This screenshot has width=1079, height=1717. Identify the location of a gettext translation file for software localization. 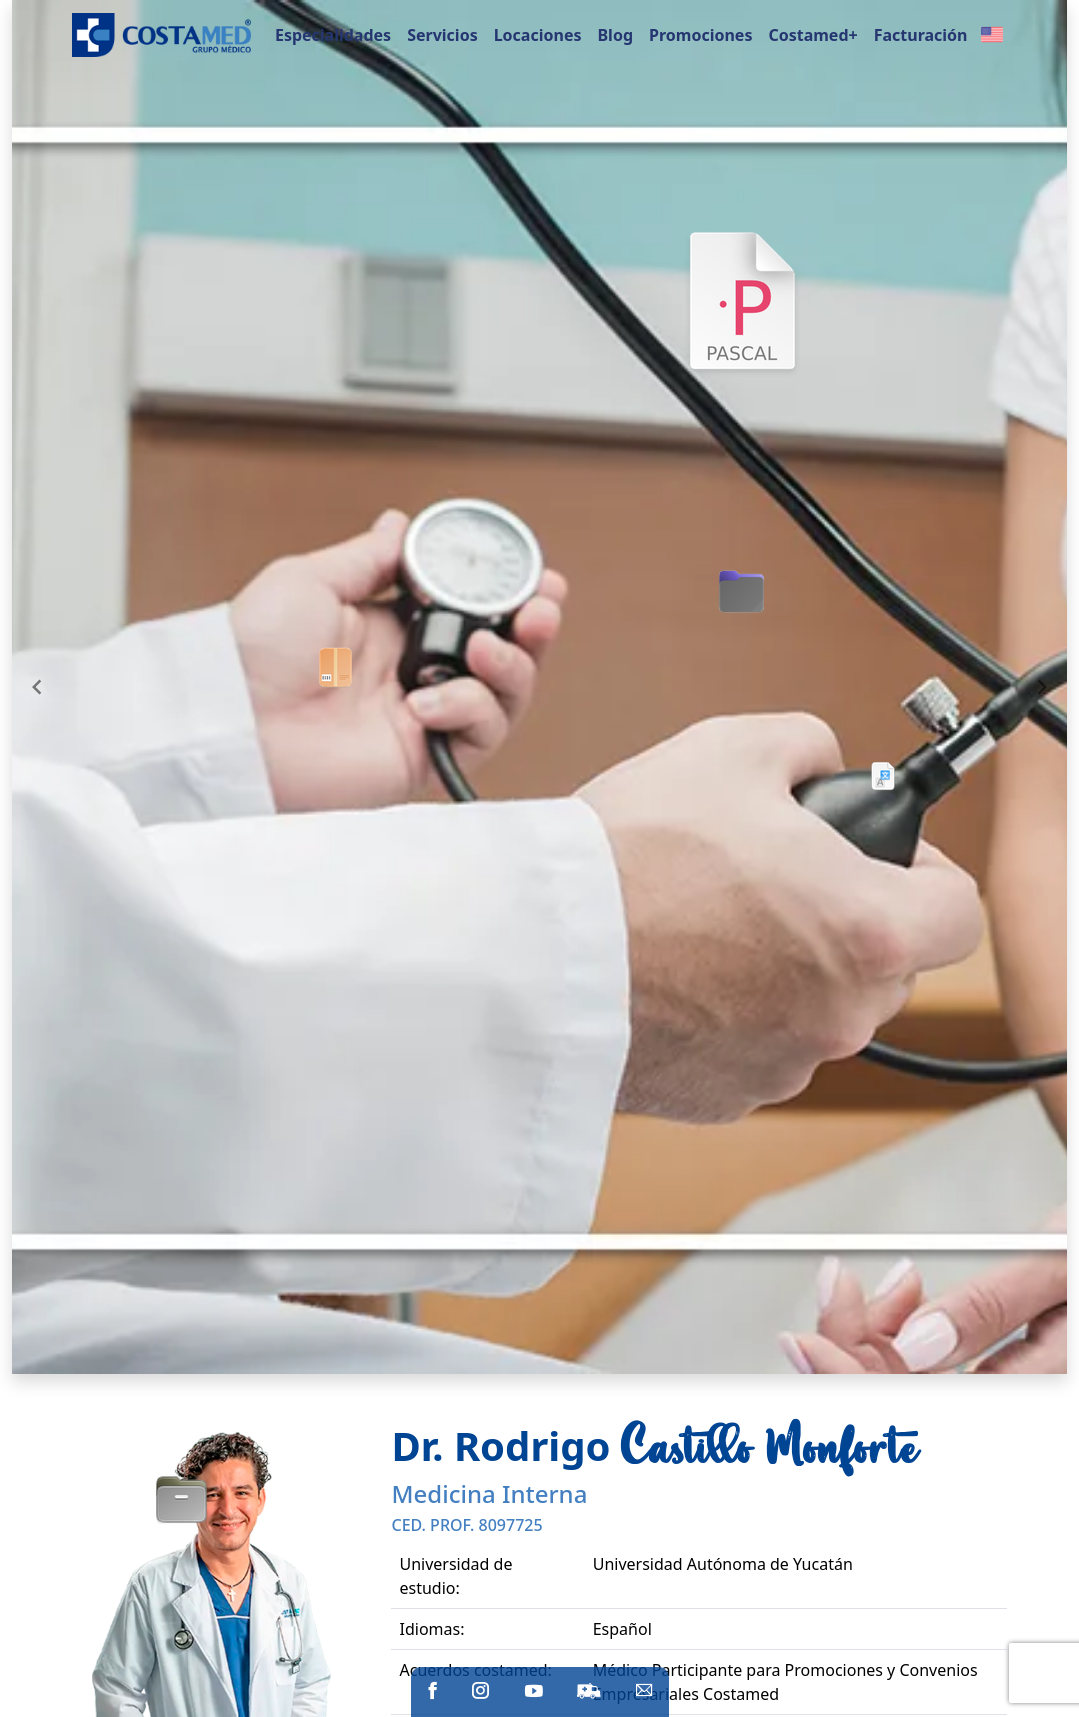
(883, 776).